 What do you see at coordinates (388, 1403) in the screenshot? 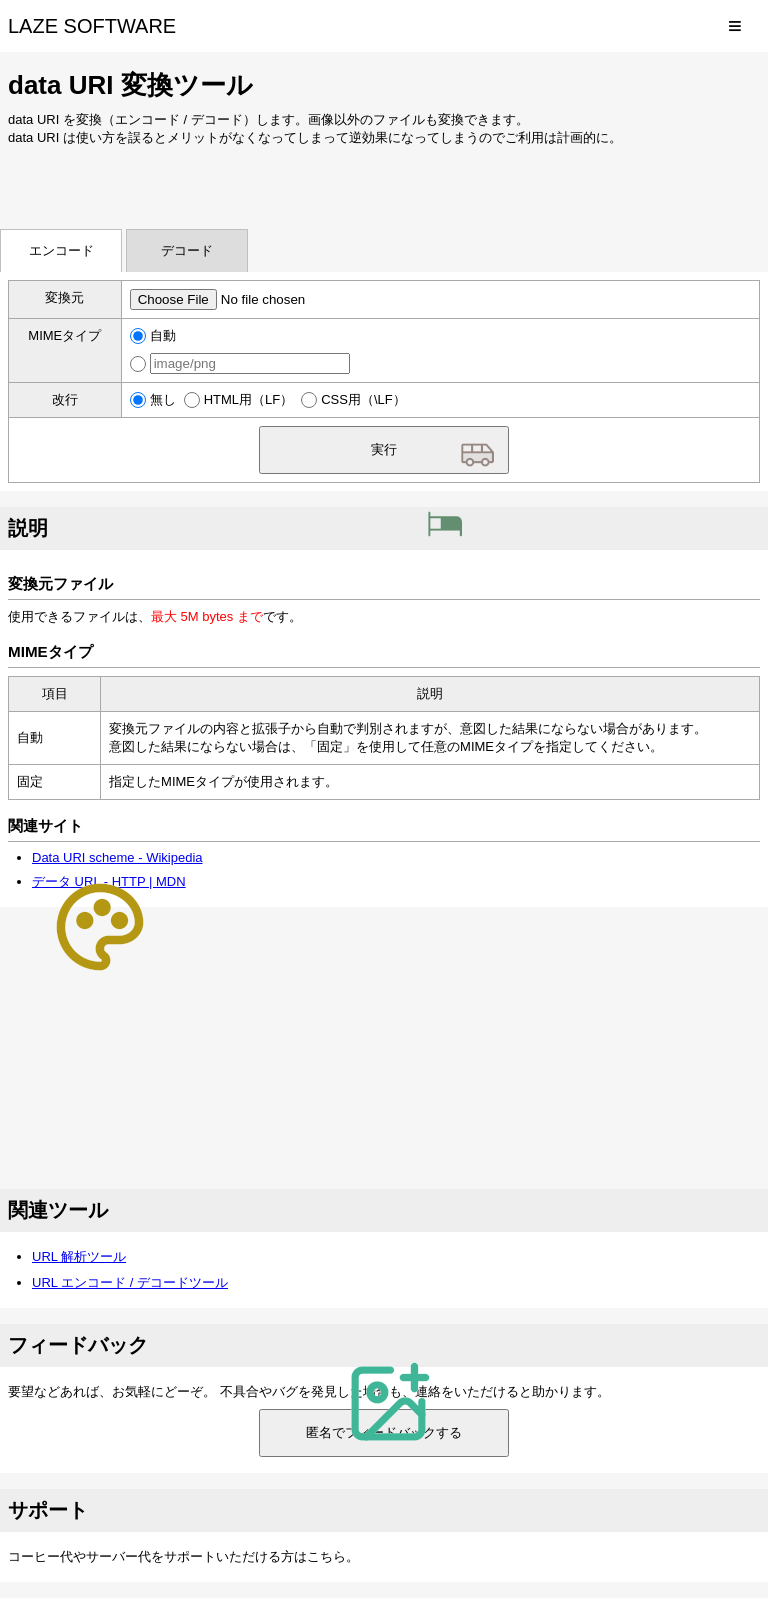
I see `add a new image or photo` at bounding box center [388, 1403].